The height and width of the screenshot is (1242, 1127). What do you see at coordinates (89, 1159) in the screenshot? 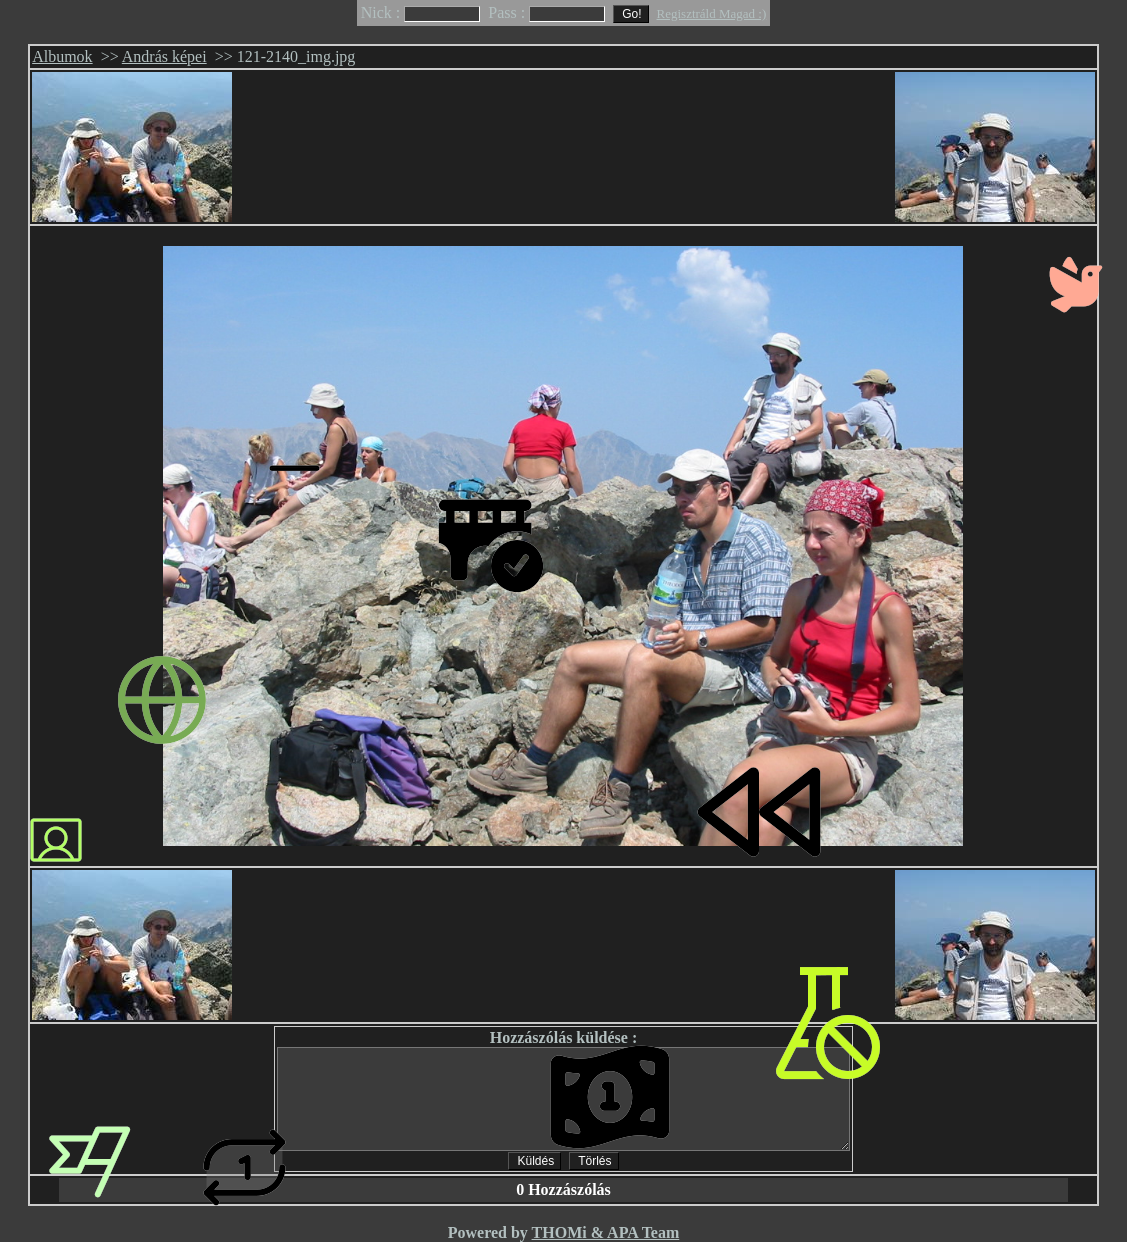
I see `flag or bookmark an item` at bounding box center [89, 1159].